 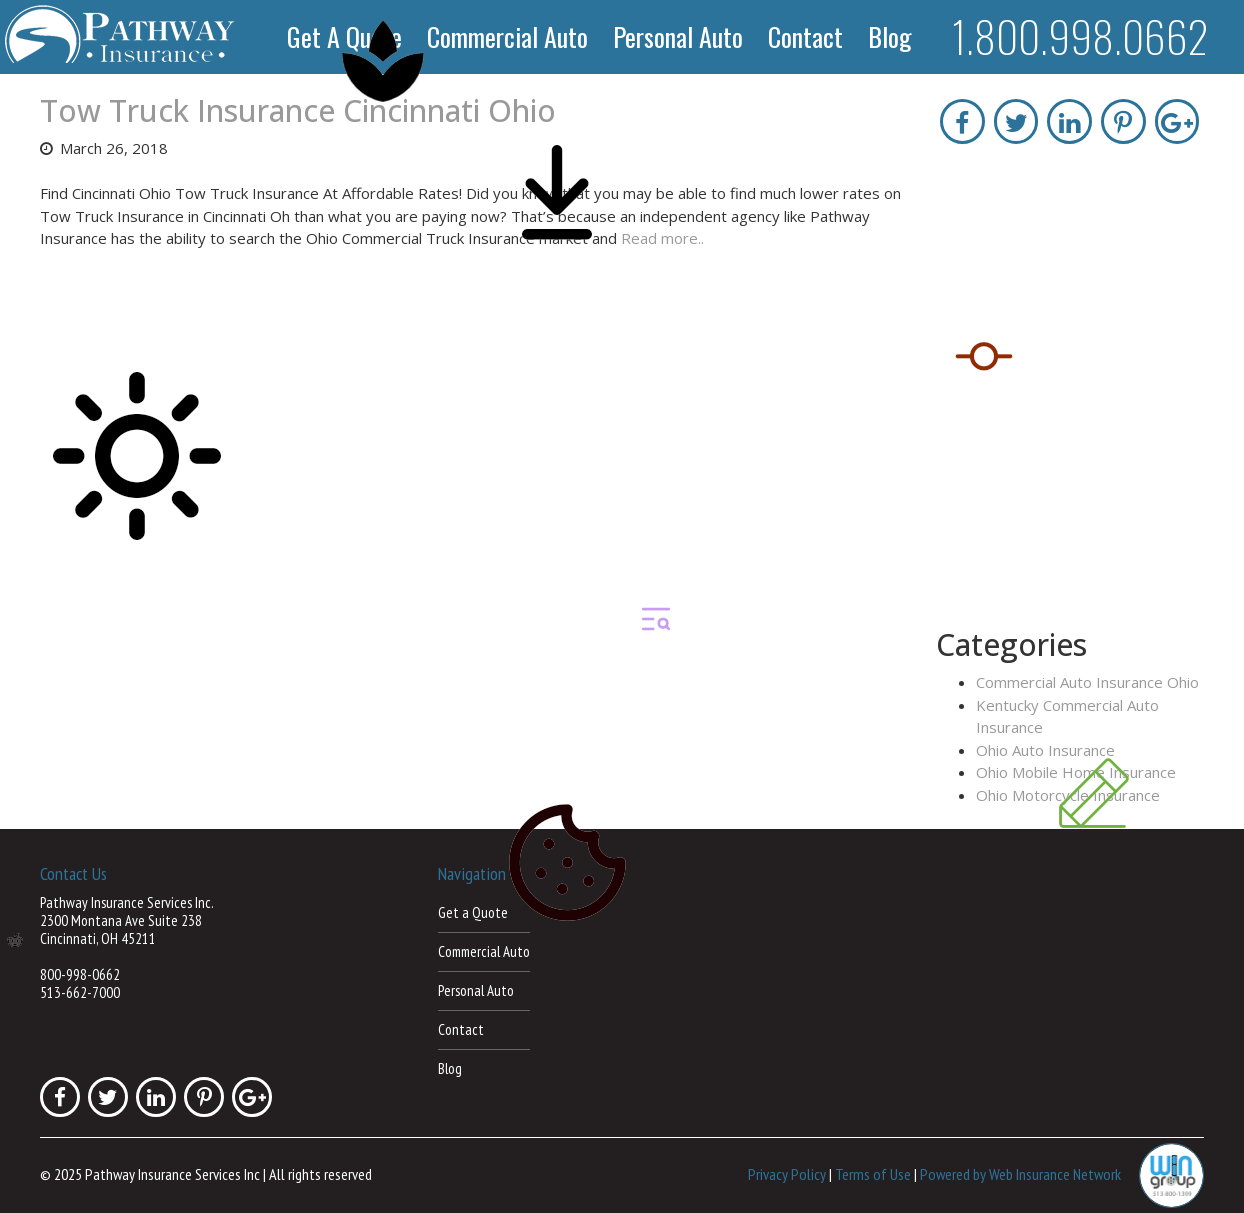 I want to click on switch to light mode, so click(x=137, y=456).